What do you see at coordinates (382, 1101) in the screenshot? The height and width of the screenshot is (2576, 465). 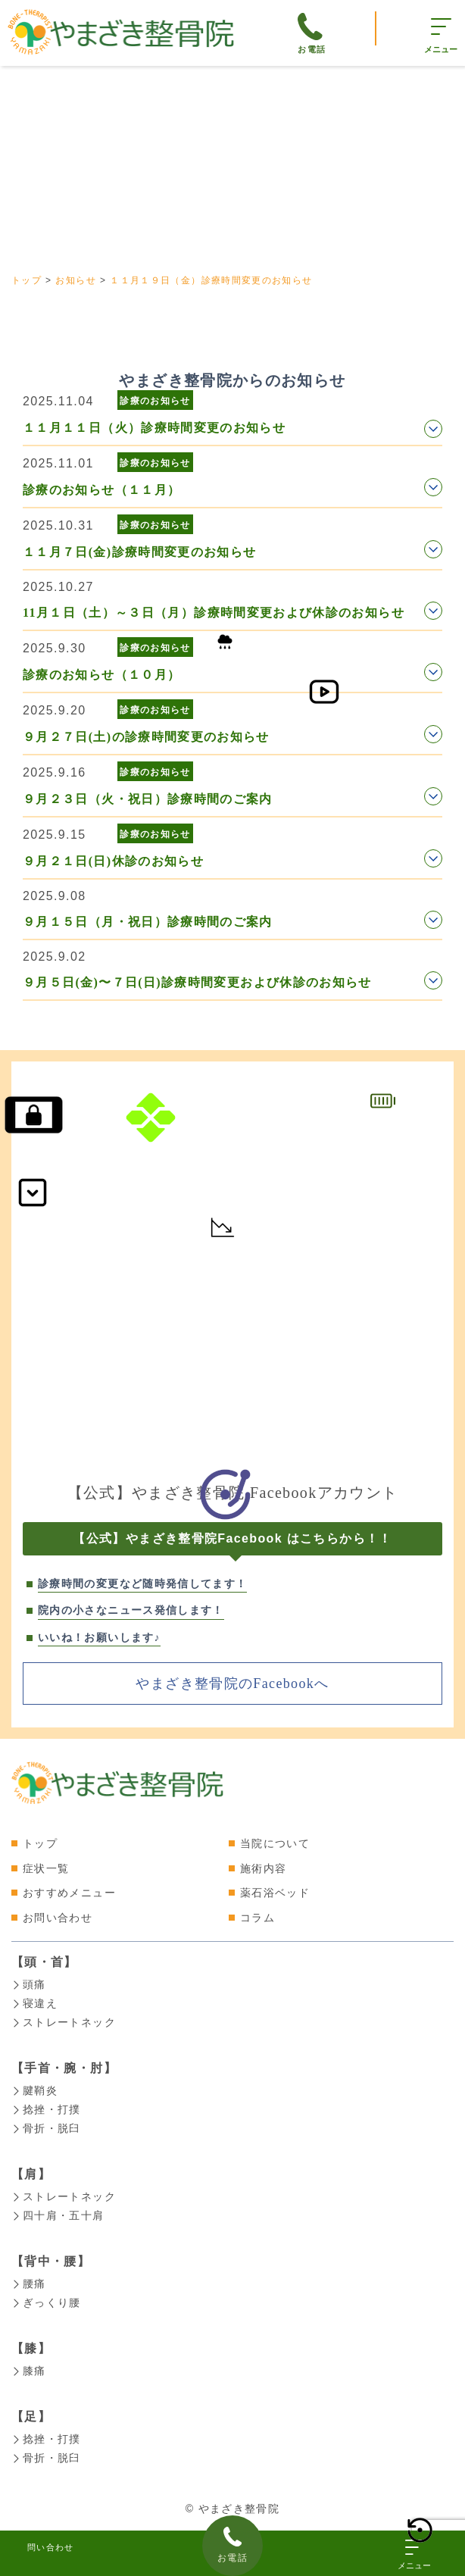 I see `indicates battery is fully charged` at bounding box center [382, 1101].